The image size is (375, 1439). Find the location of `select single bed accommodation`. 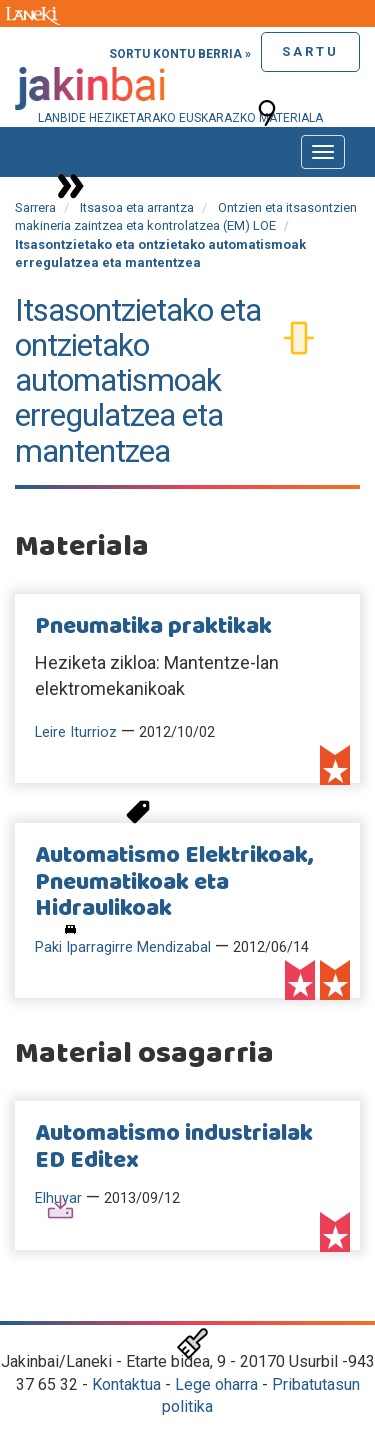

select single bed accommodation is located at coordinates (70, 929).